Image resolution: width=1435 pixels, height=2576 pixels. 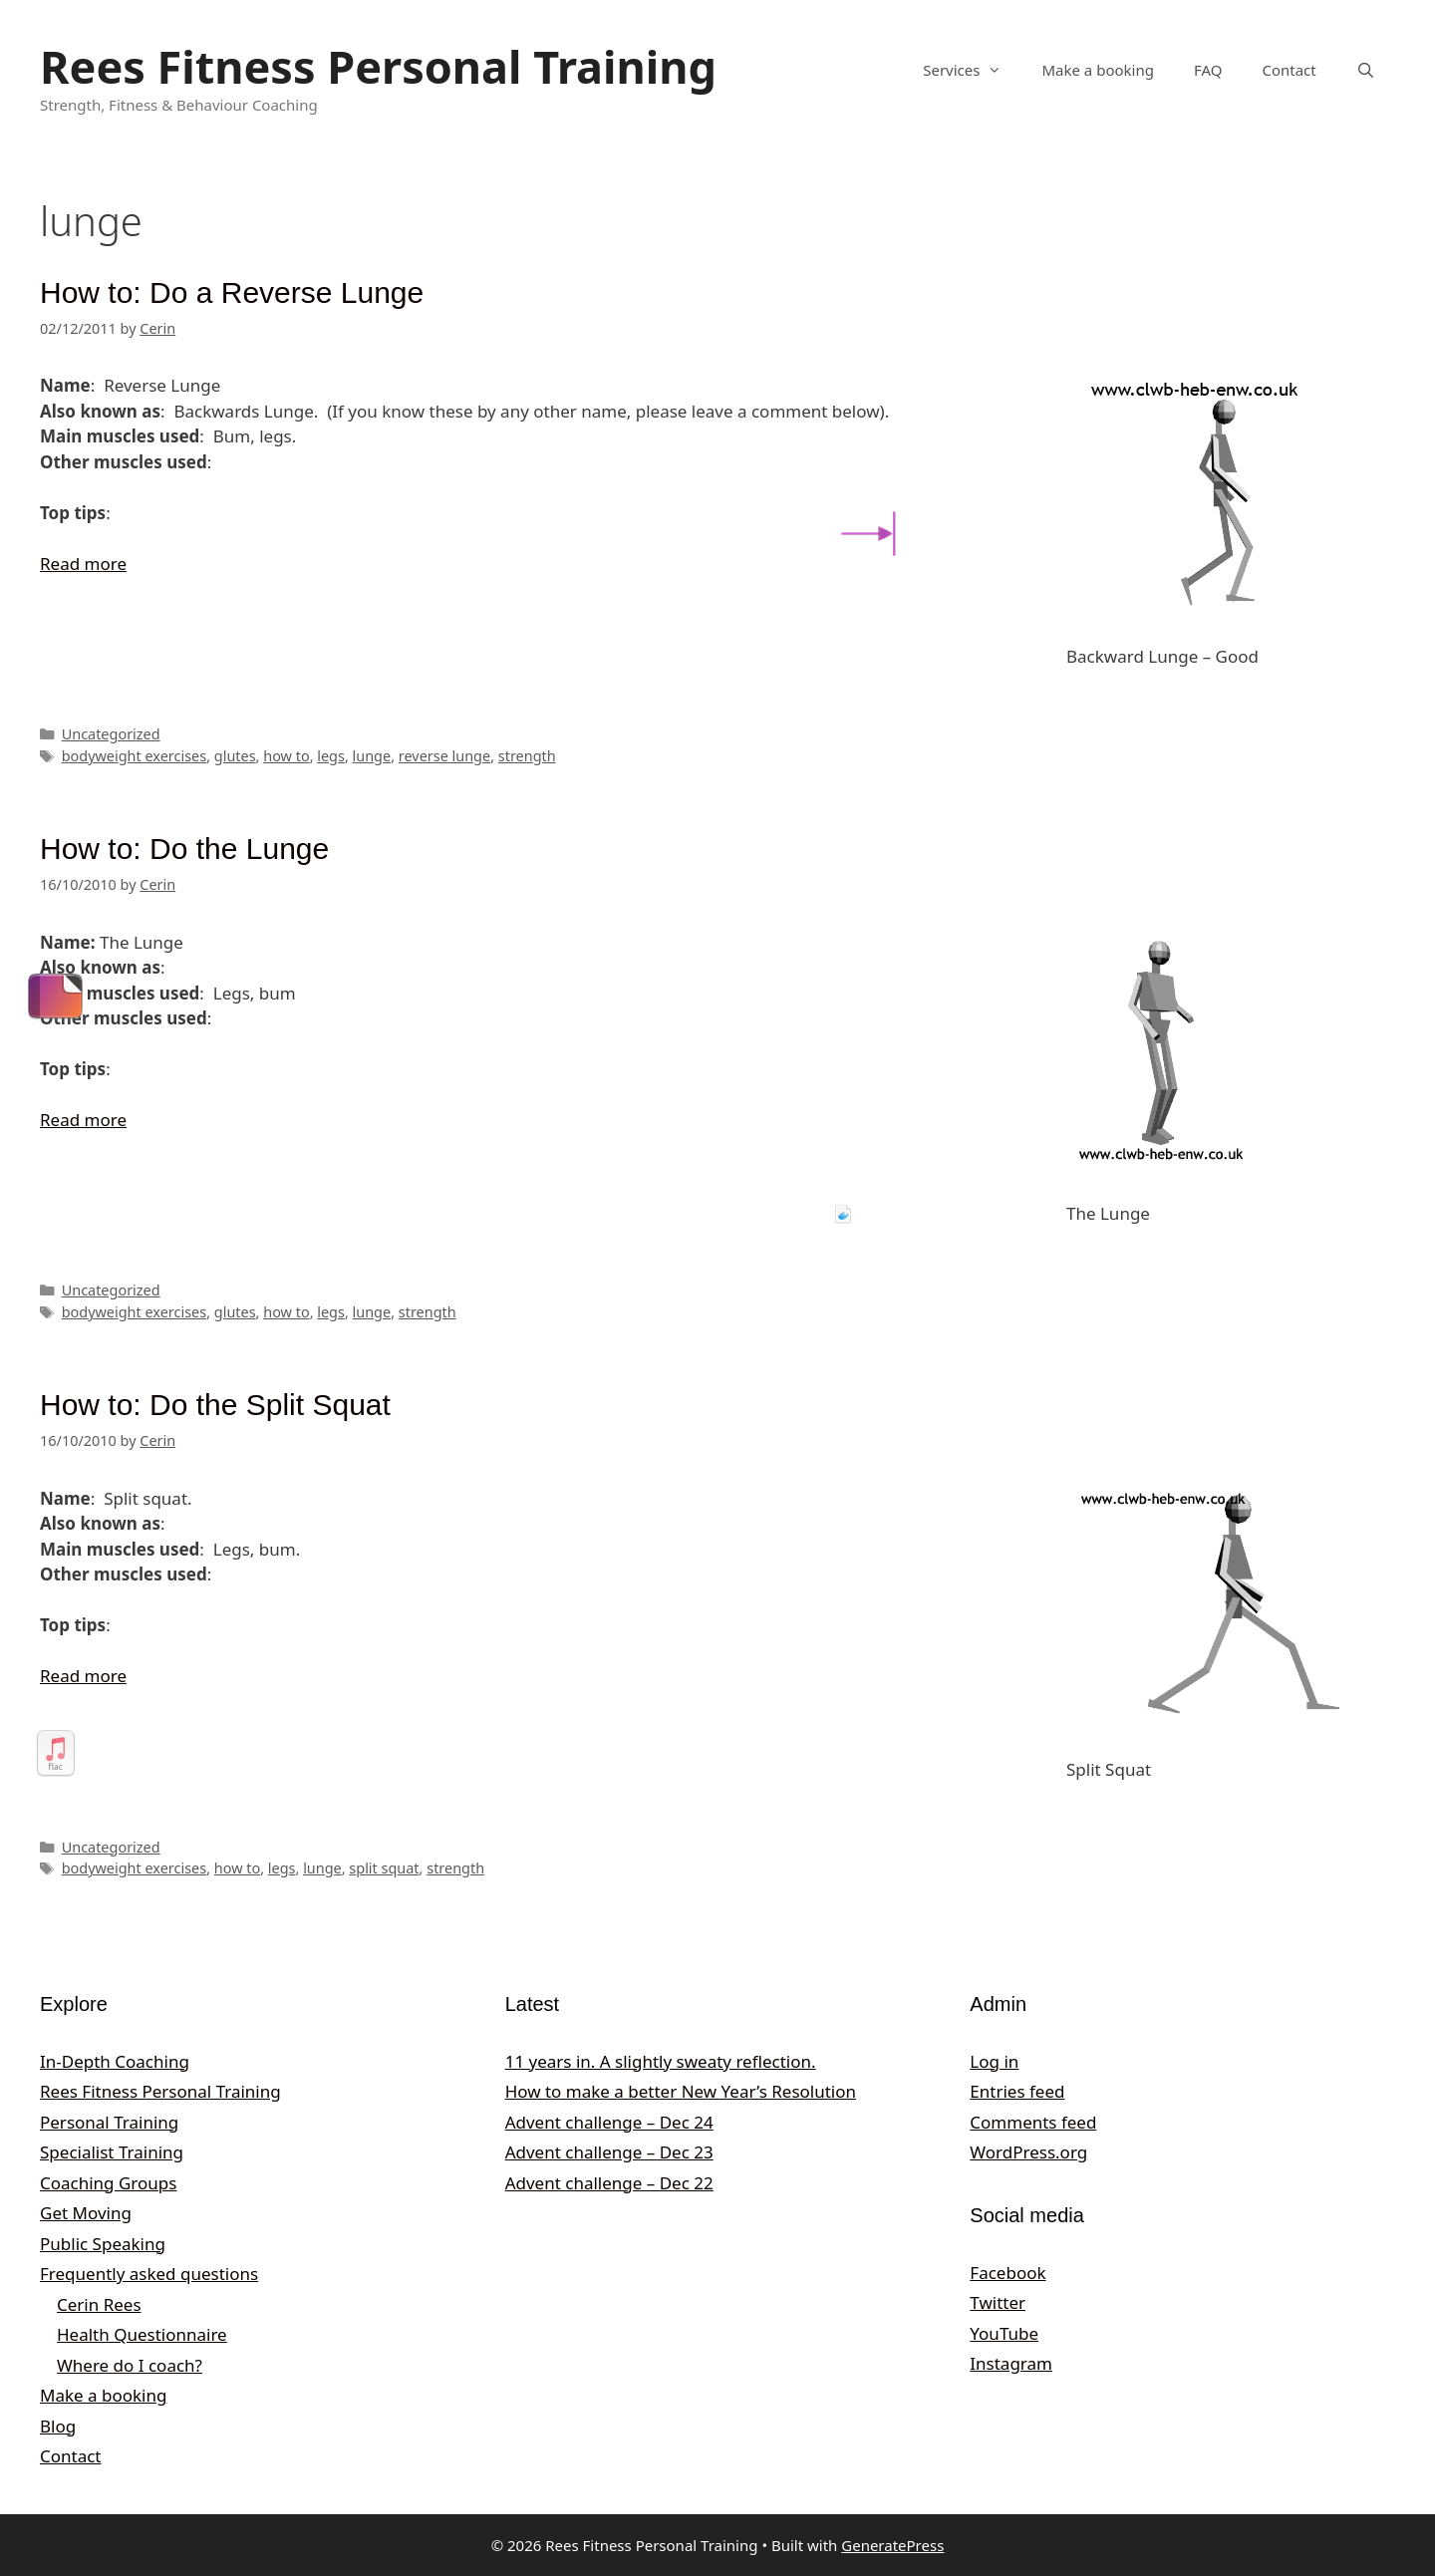 I want to click on jump to the last item in a list, so click(x=868, y=533).